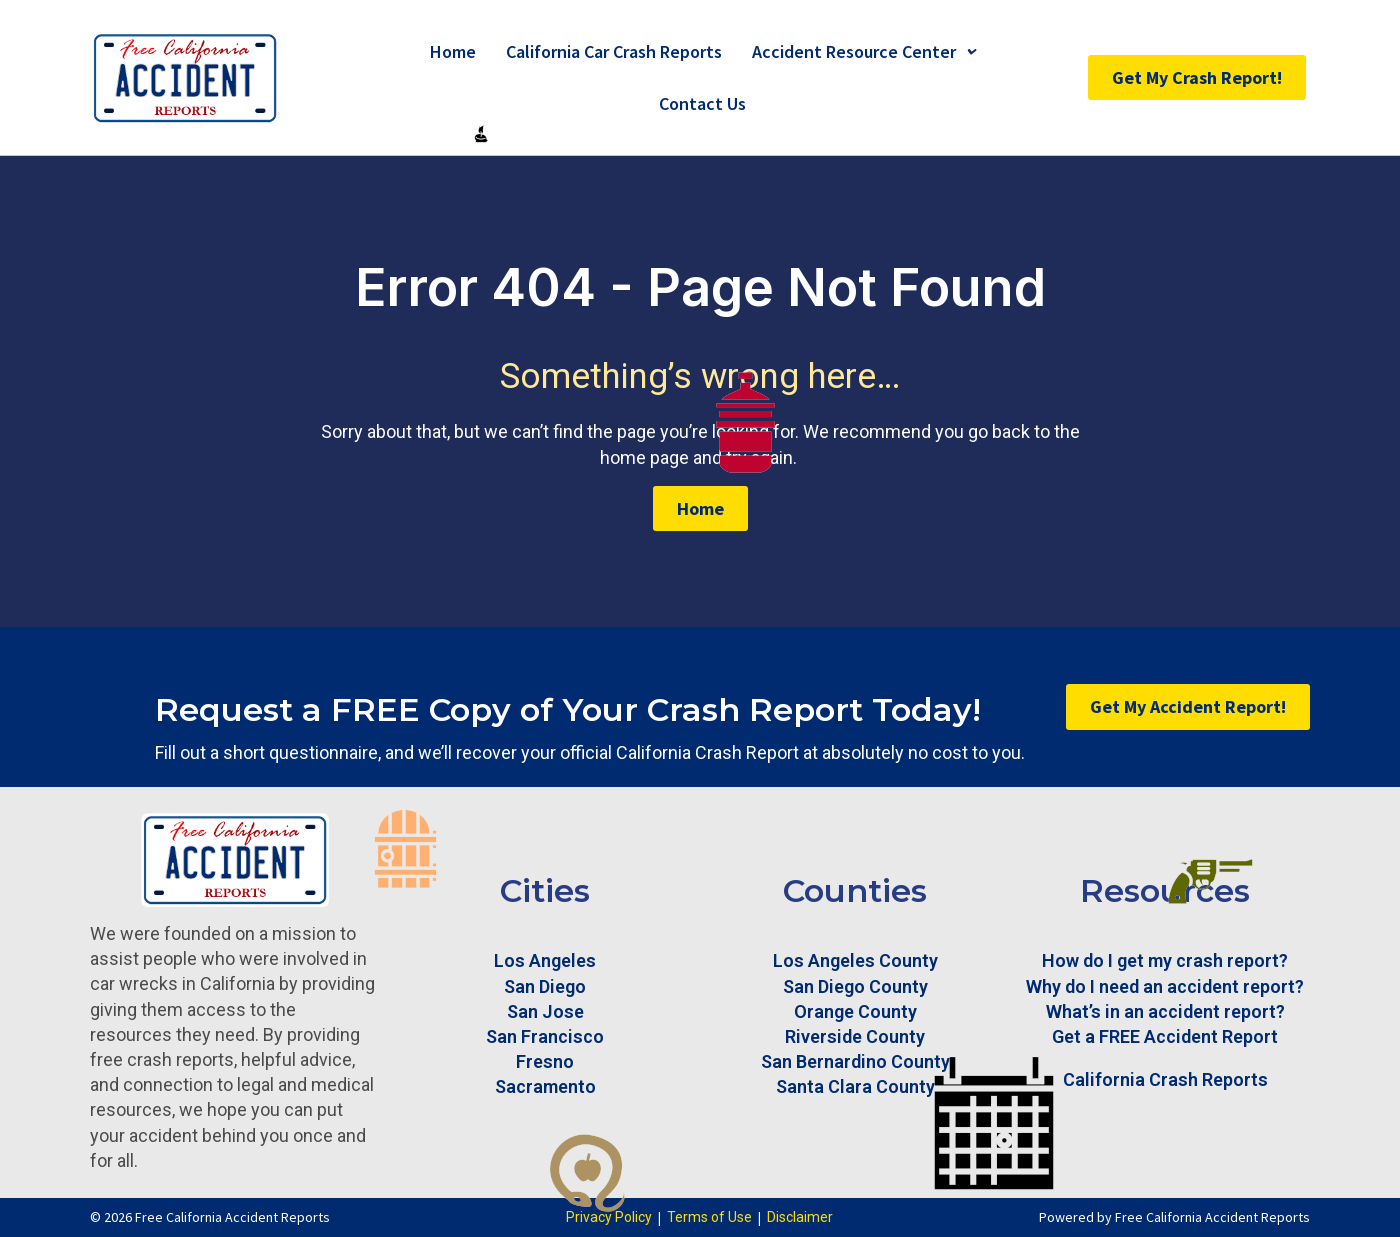  What do you see at coordinates (1210, 881) in the screenshot?
I see `select revolver weapon in game inventory` at bounding box center [1210, 881].